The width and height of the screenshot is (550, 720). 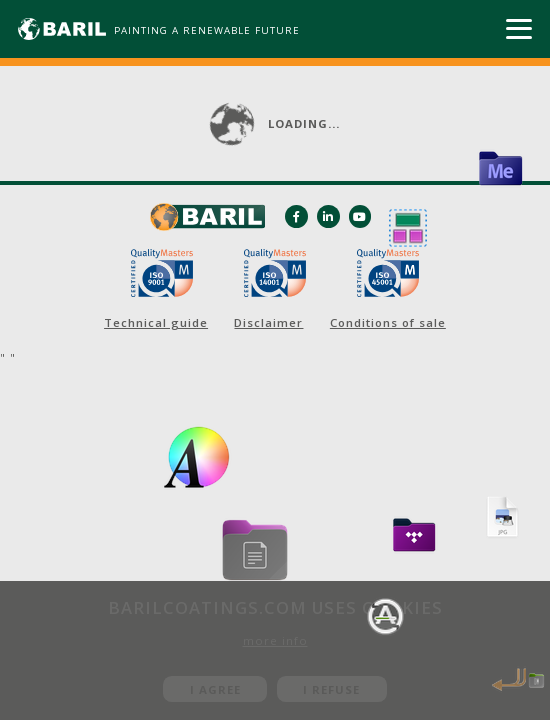 What do you see at coordinates (508, 677) in the screenshot?
I see `reply to all recipients of an email` at bounding box center [508, 677].